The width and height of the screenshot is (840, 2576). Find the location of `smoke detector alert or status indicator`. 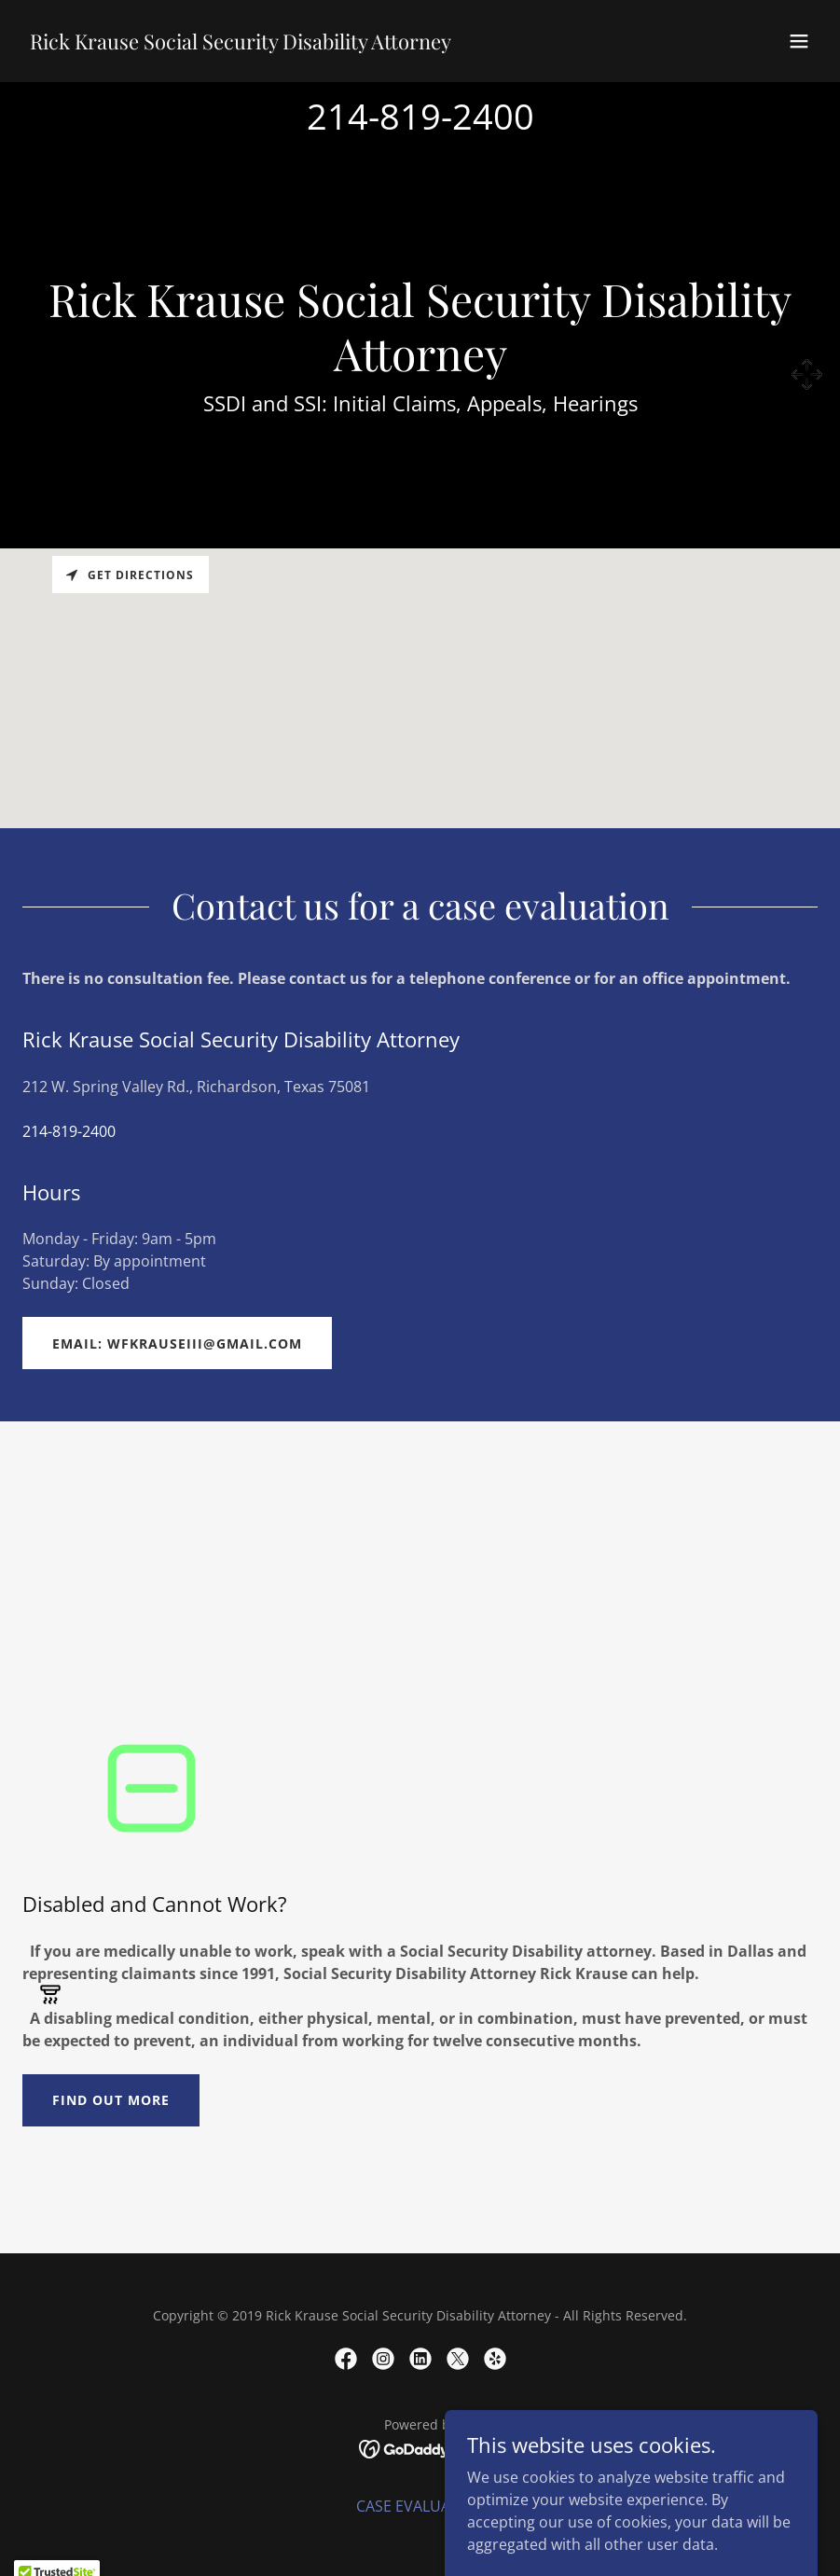

smoke detector alert or status indicator is located at coordinates (50, 1994).